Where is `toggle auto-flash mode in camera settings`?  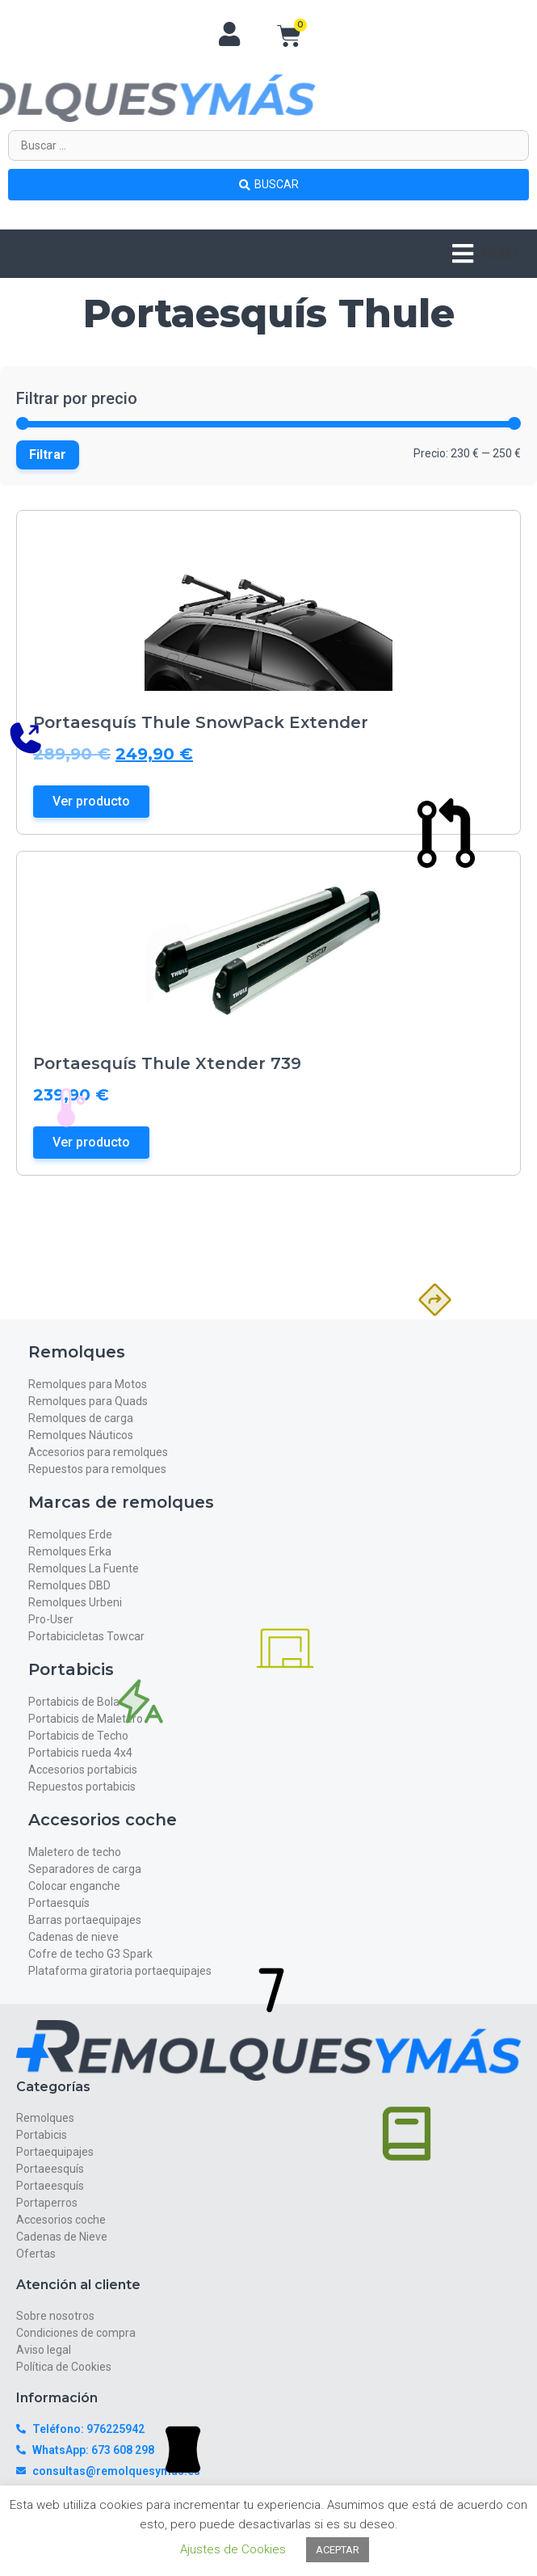 toggle auto-flash mode in camera settings is located at coordinates (139, 1703).